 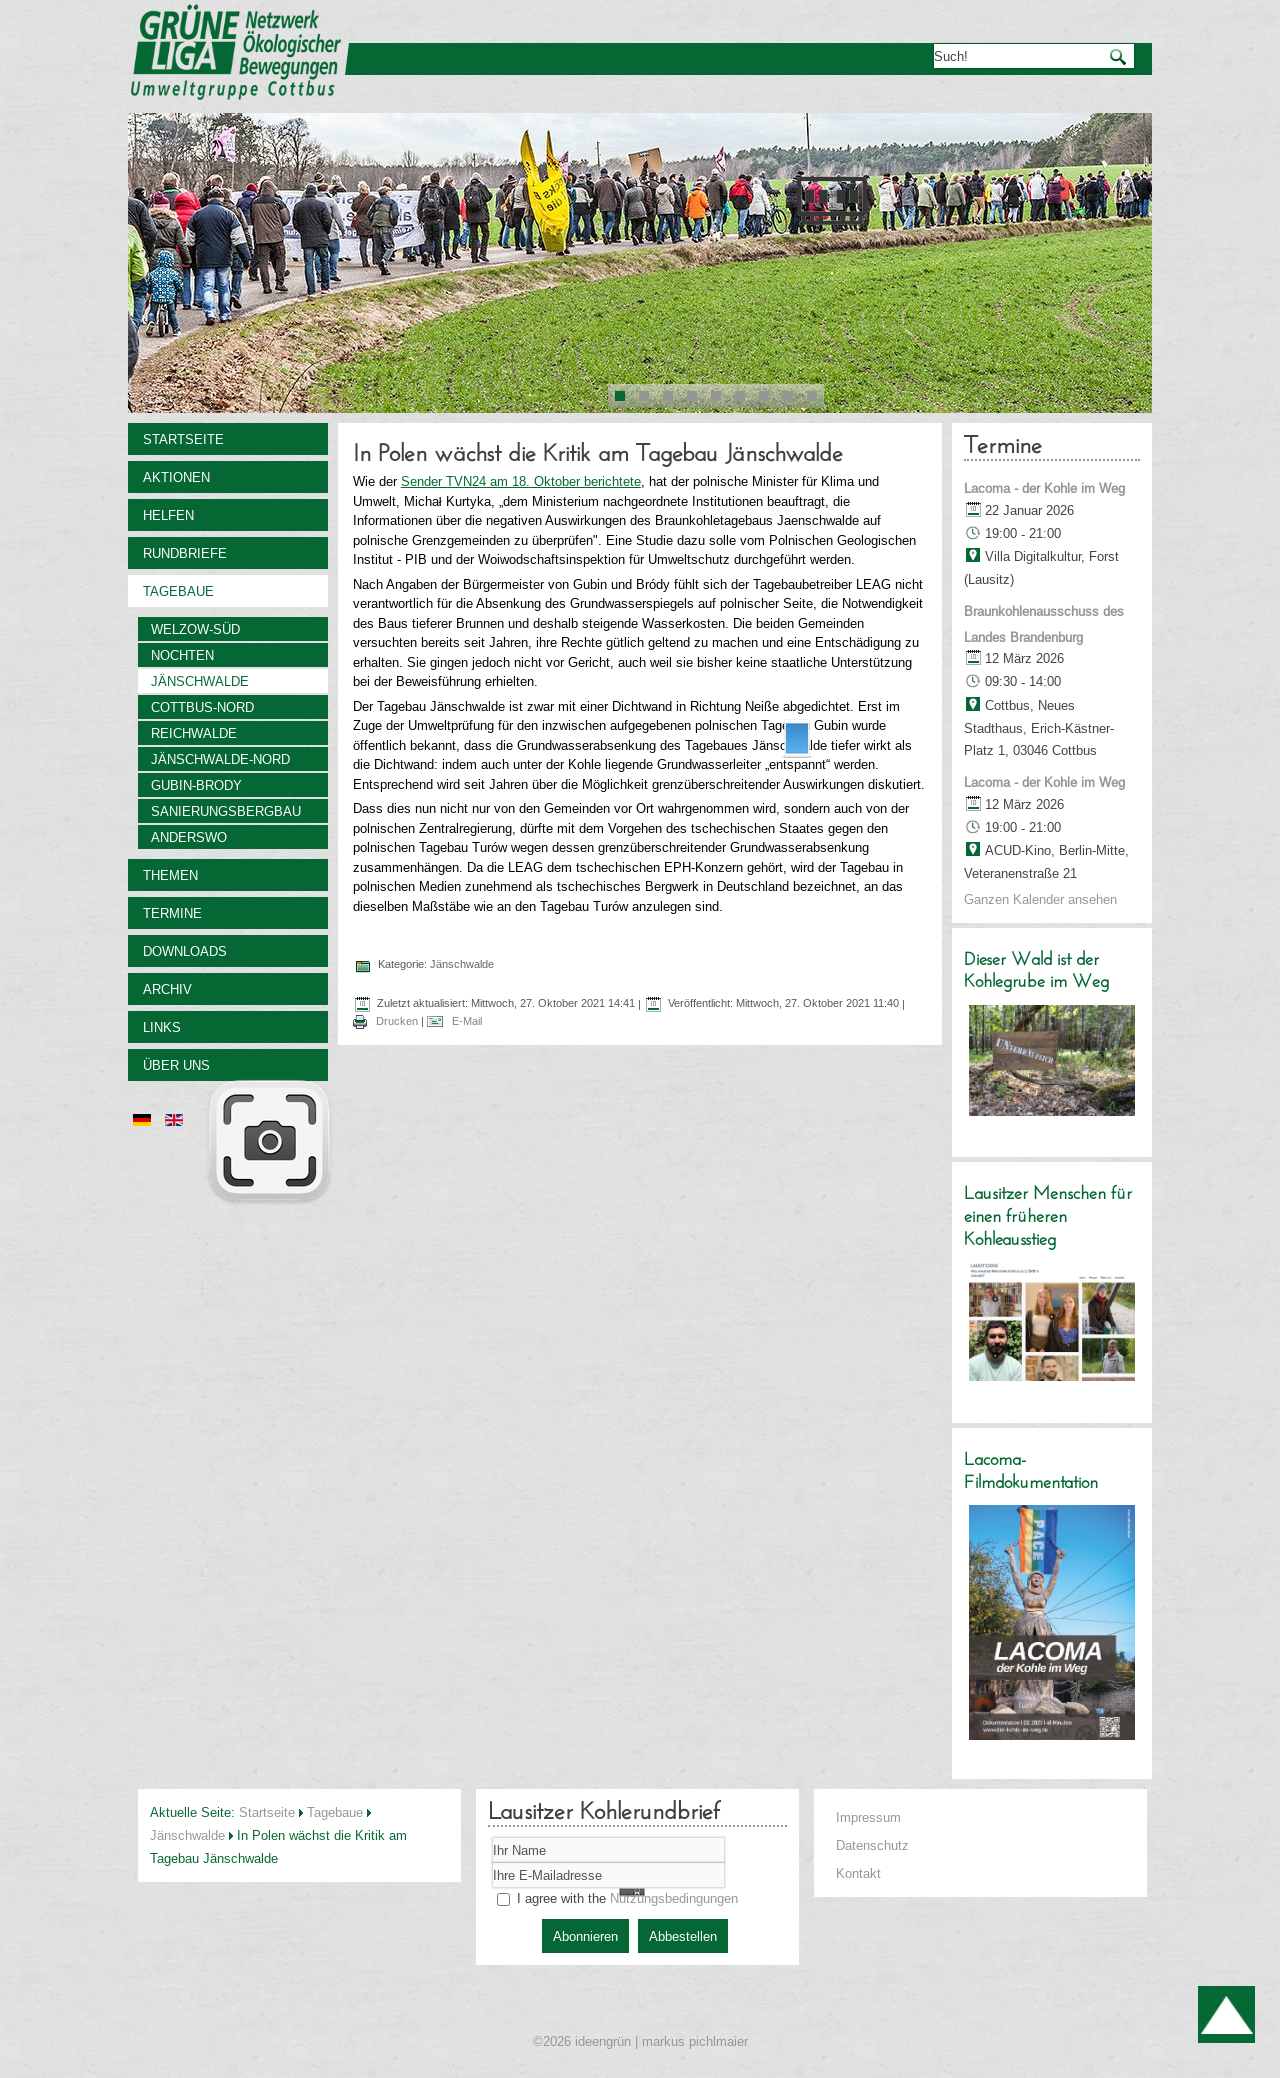 I want to click on connect or manage a wireless keyboard, so click(x=632, y=1892).